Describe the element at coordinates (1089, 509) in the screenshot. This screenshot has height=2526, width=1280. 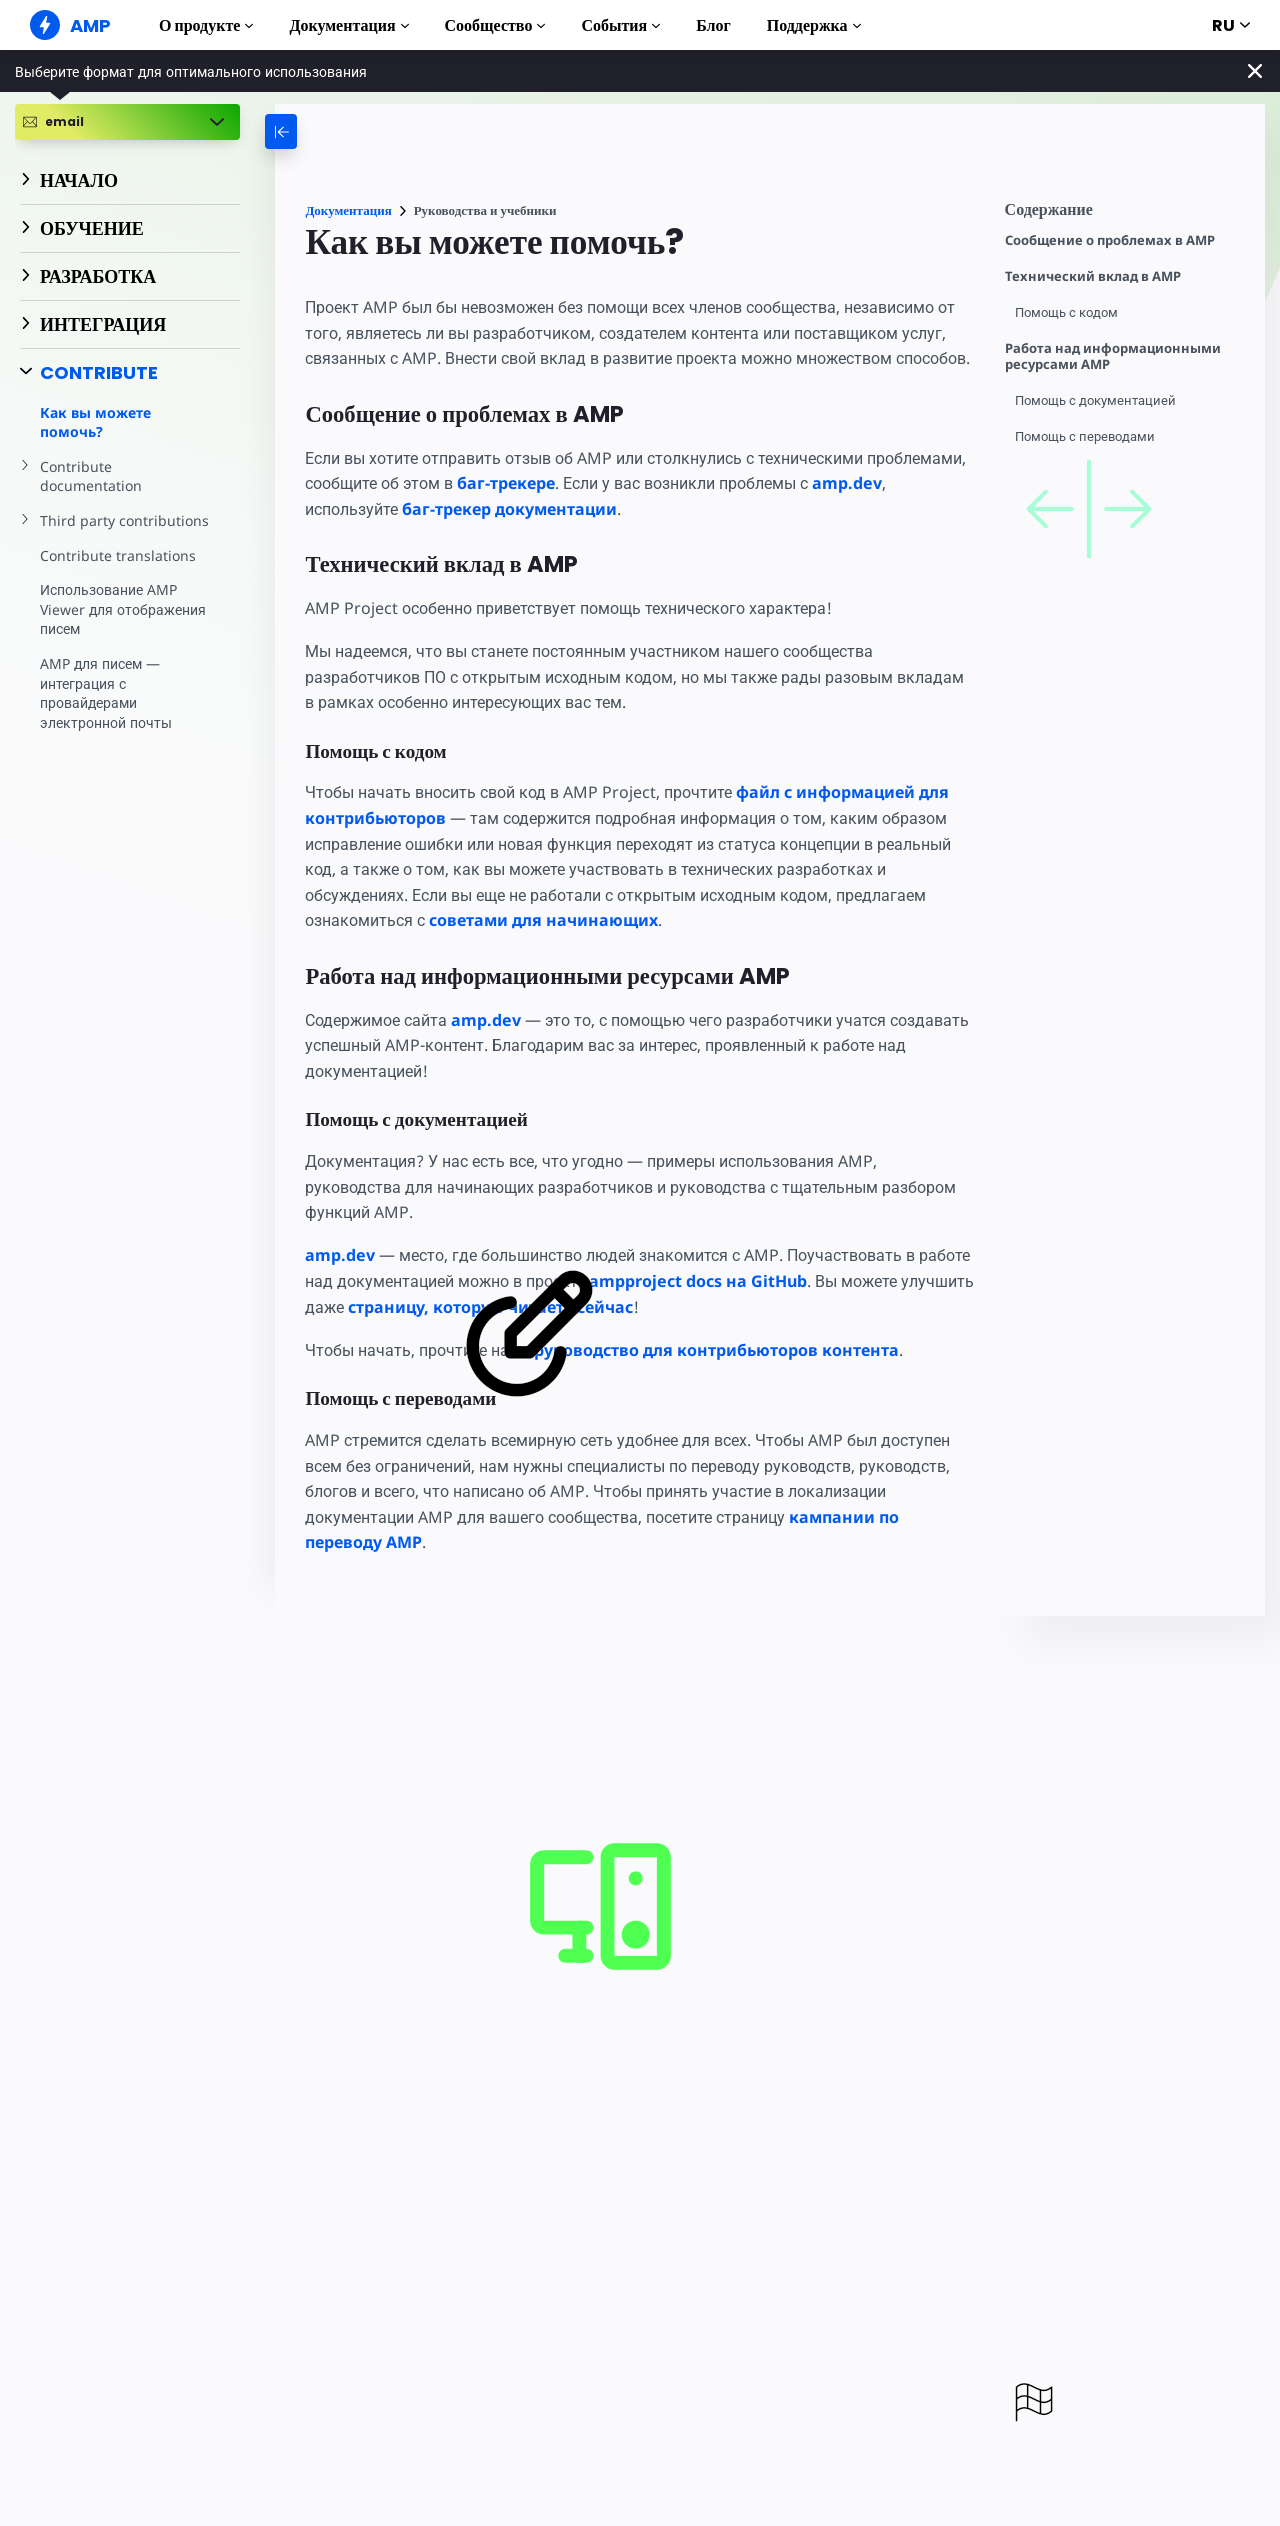
I see `expand content horizontally` at that location.